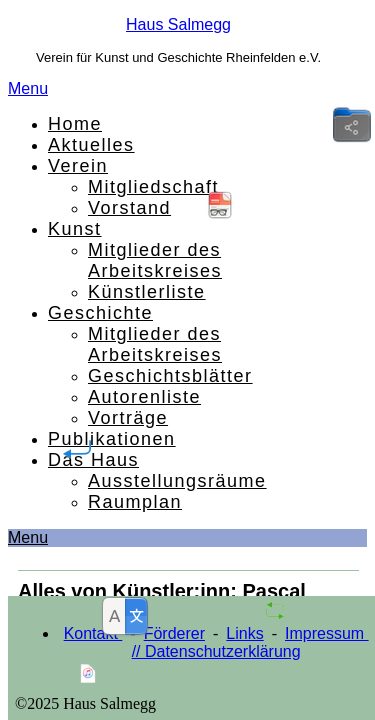 The height and width of the screenshot is (720, 375). Describe the element at coordinates (125, 616) in the screenshot. I see `access language and region settings` at that location.